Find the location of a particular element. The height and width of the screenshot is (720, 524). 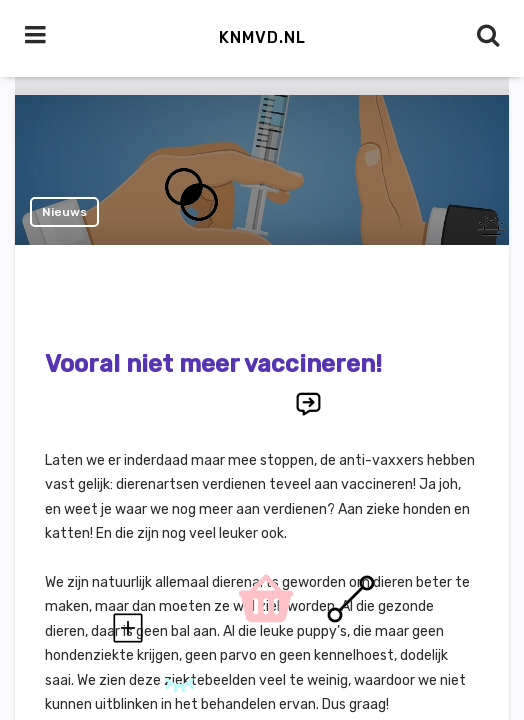

draw a line between two points is located at coordinates (351, 599).